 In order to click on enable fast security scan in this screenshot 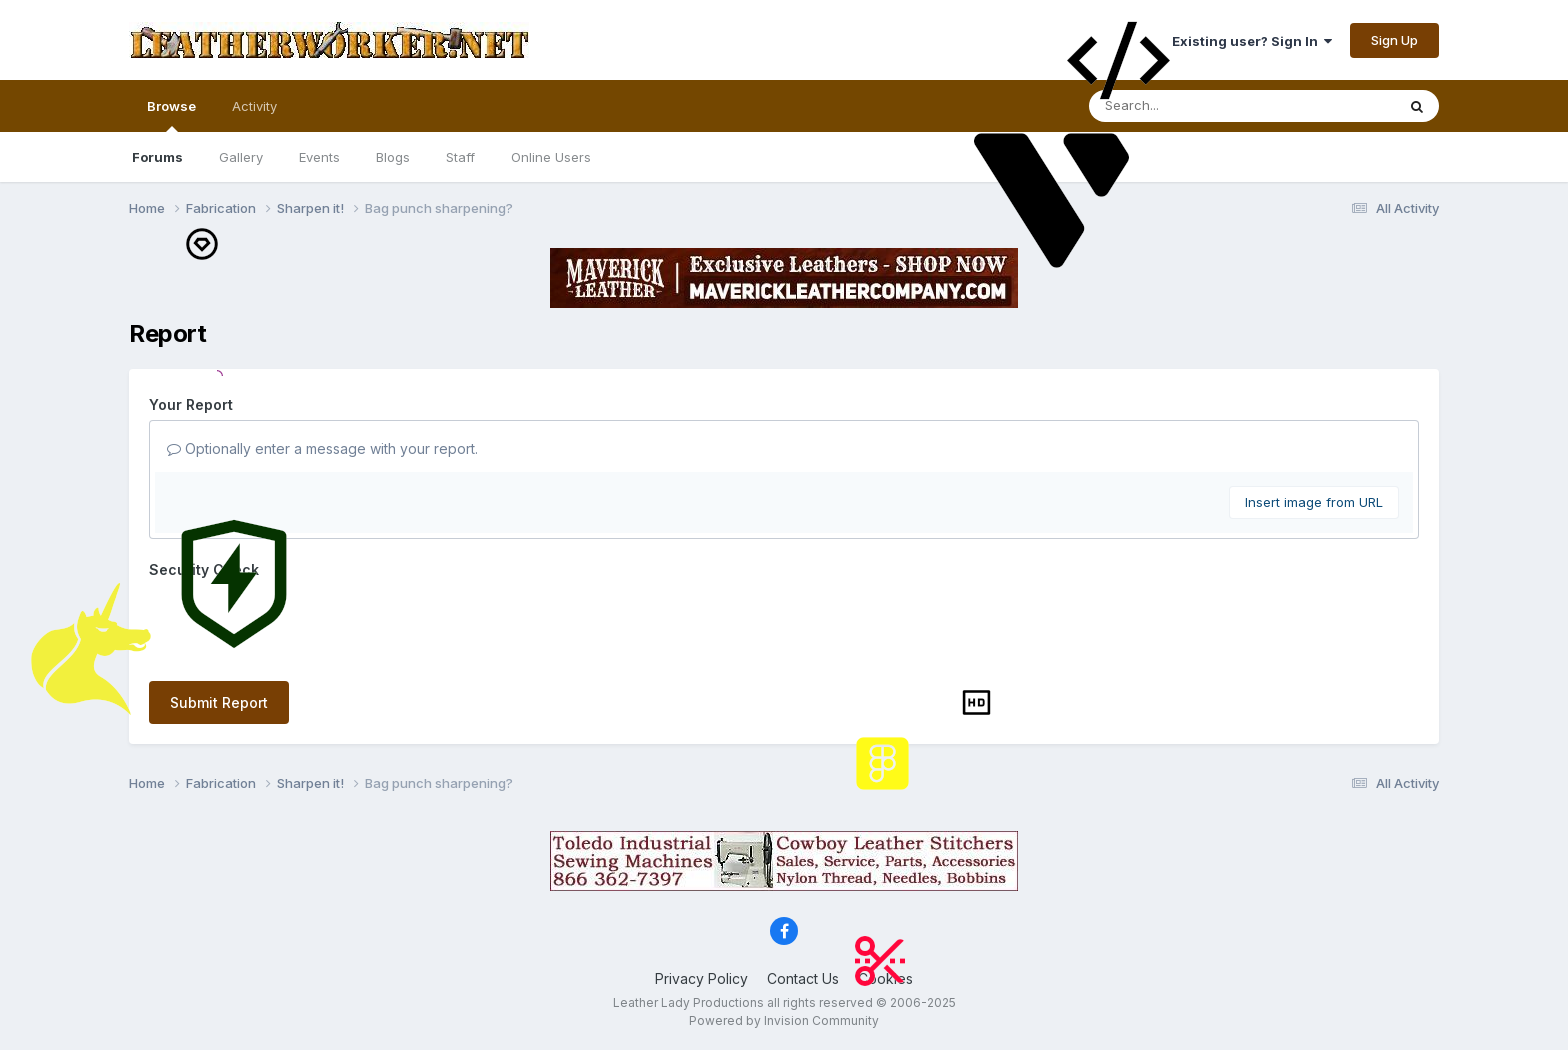, I will do `click(234, 584)`.